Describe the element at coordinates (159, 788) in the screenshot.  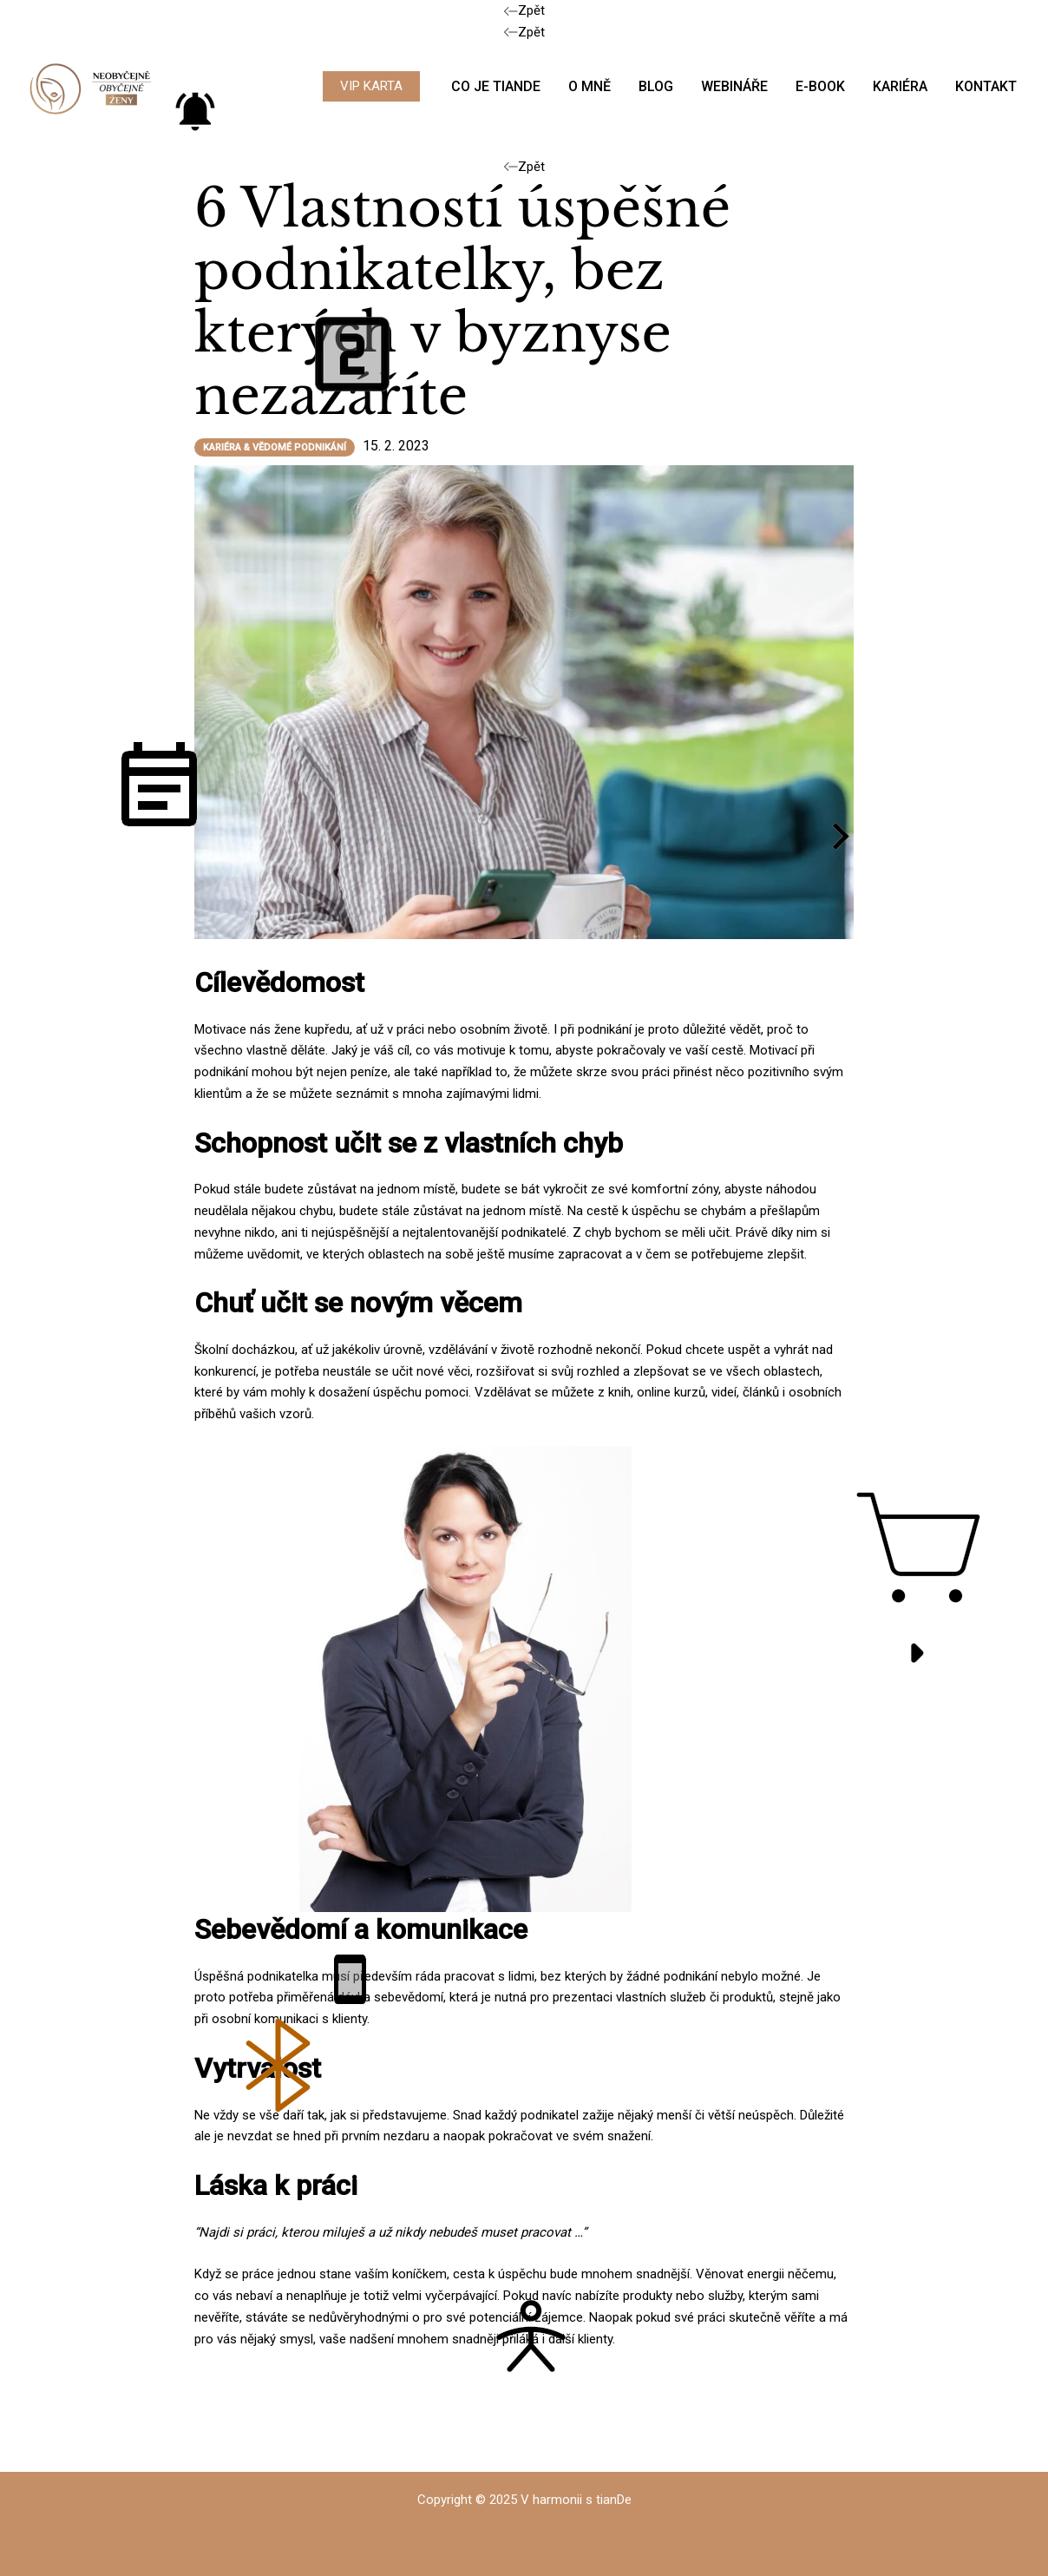
I see `view event details or notes` at that location.